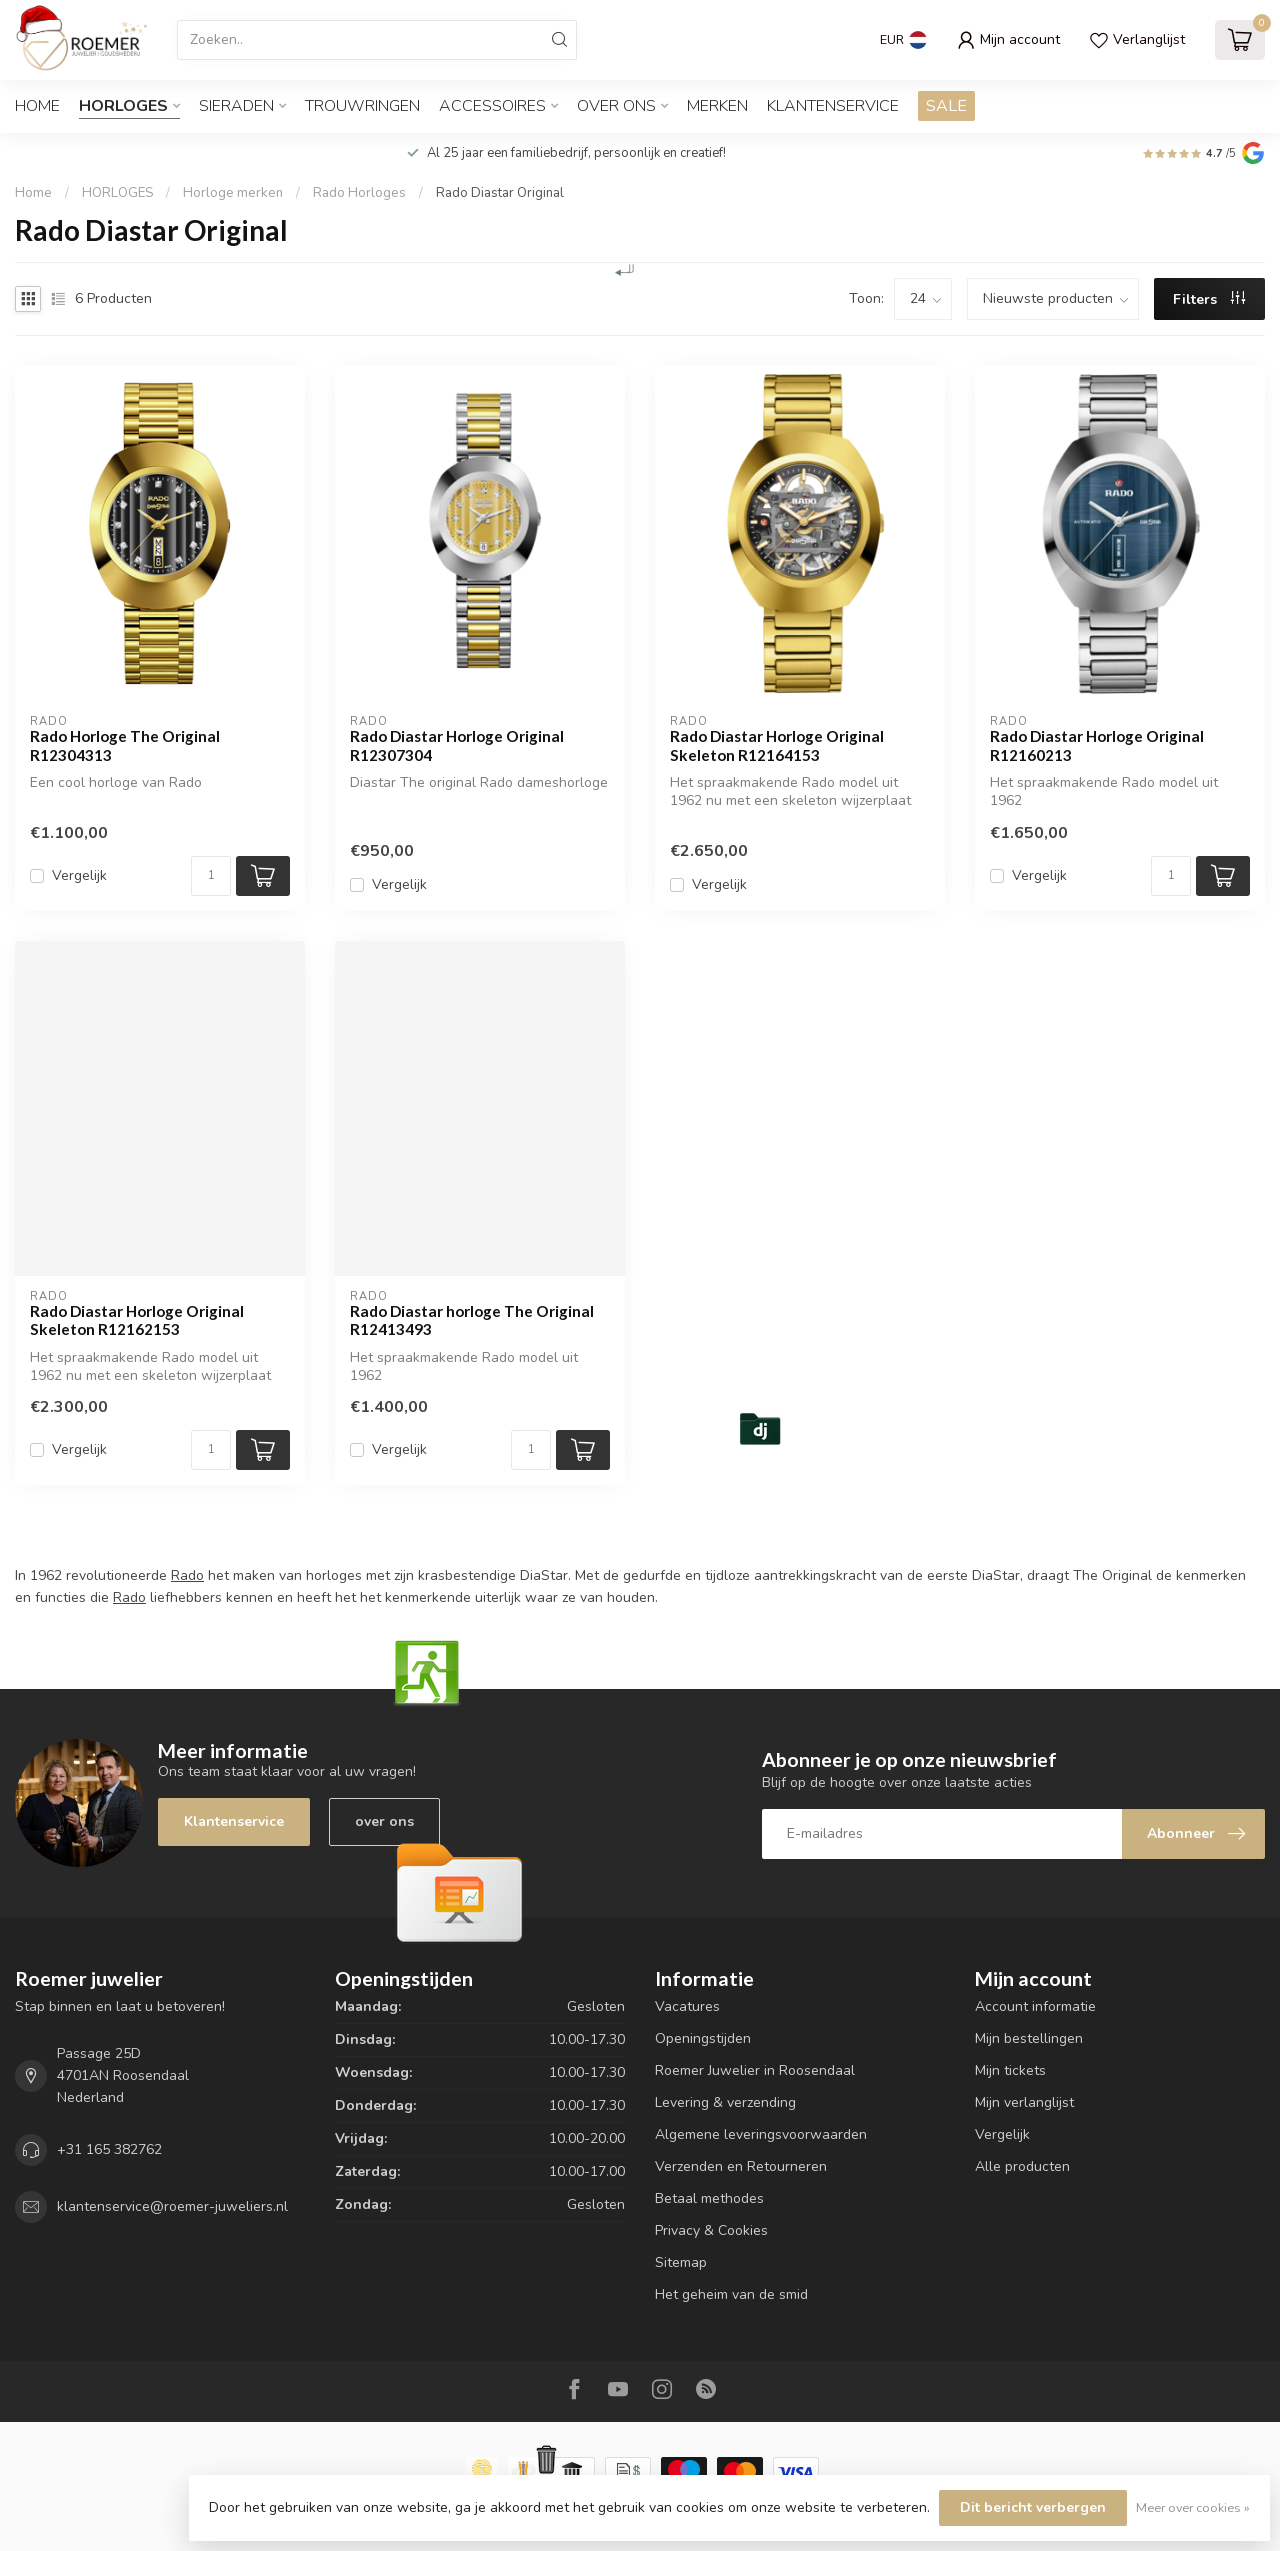 Image resolution: width=1280 pixels, height=2551 pixels. I want to click on folder containing django project files, so click(760, 1430).